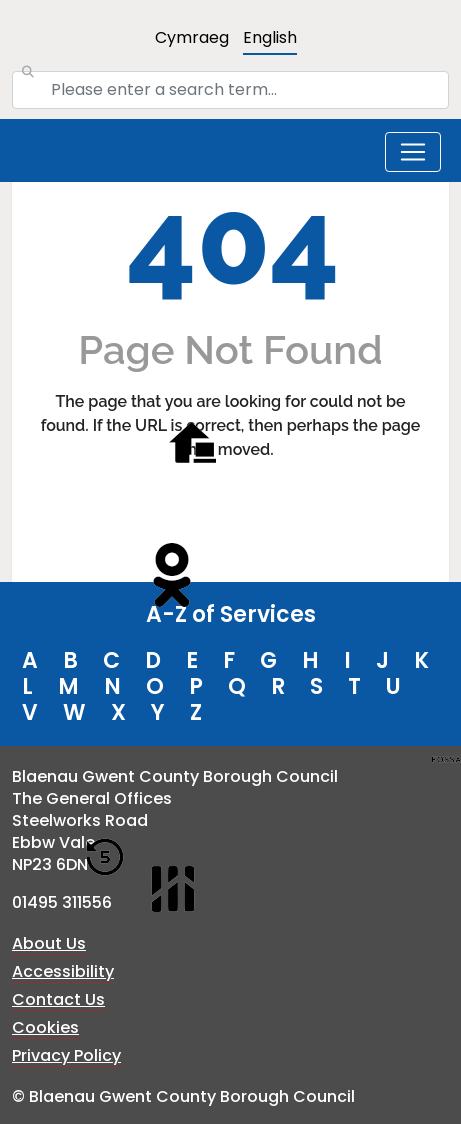 The width and height of the screenshot is (461, 1124). Describe the element at coordinates (172, 575) in the screenshot. I see `open odnoklassniki social network` at that location.